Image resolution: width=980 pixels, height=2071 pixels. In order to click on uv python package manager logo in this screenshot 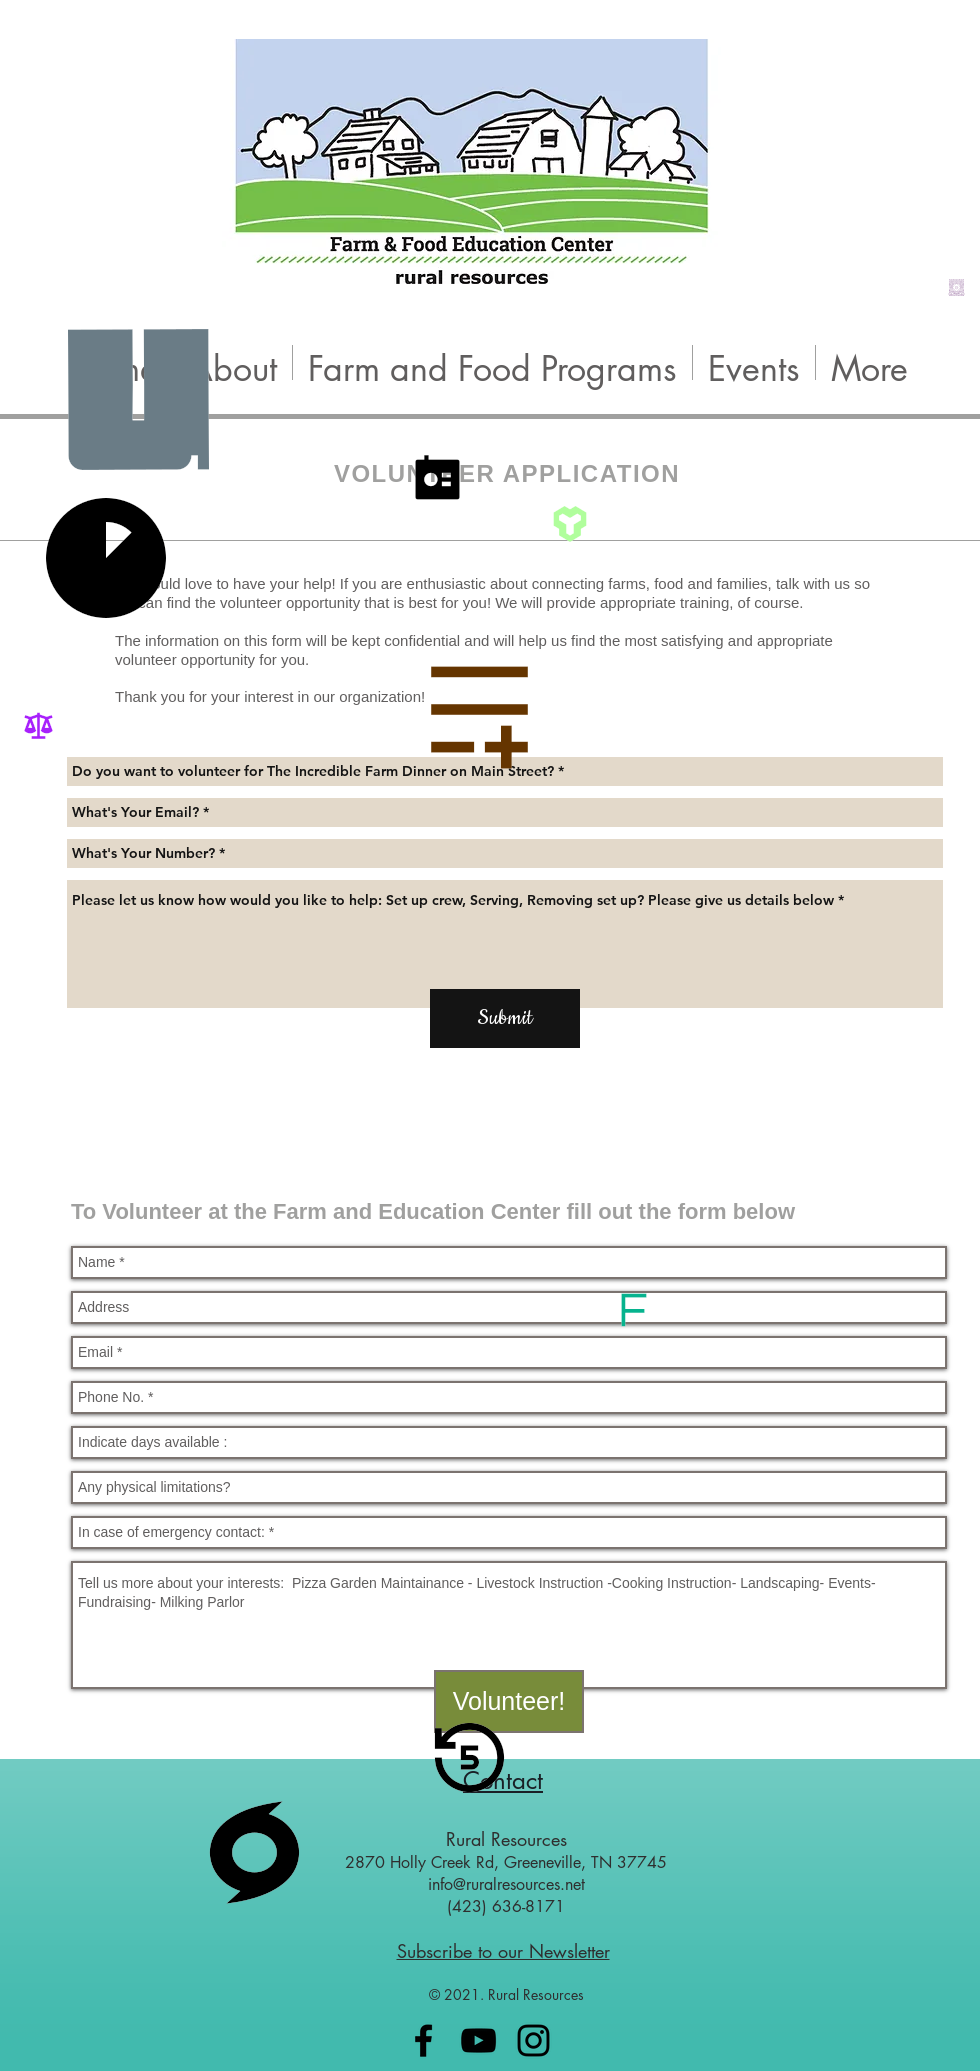, I will do `click(138, 399)`.